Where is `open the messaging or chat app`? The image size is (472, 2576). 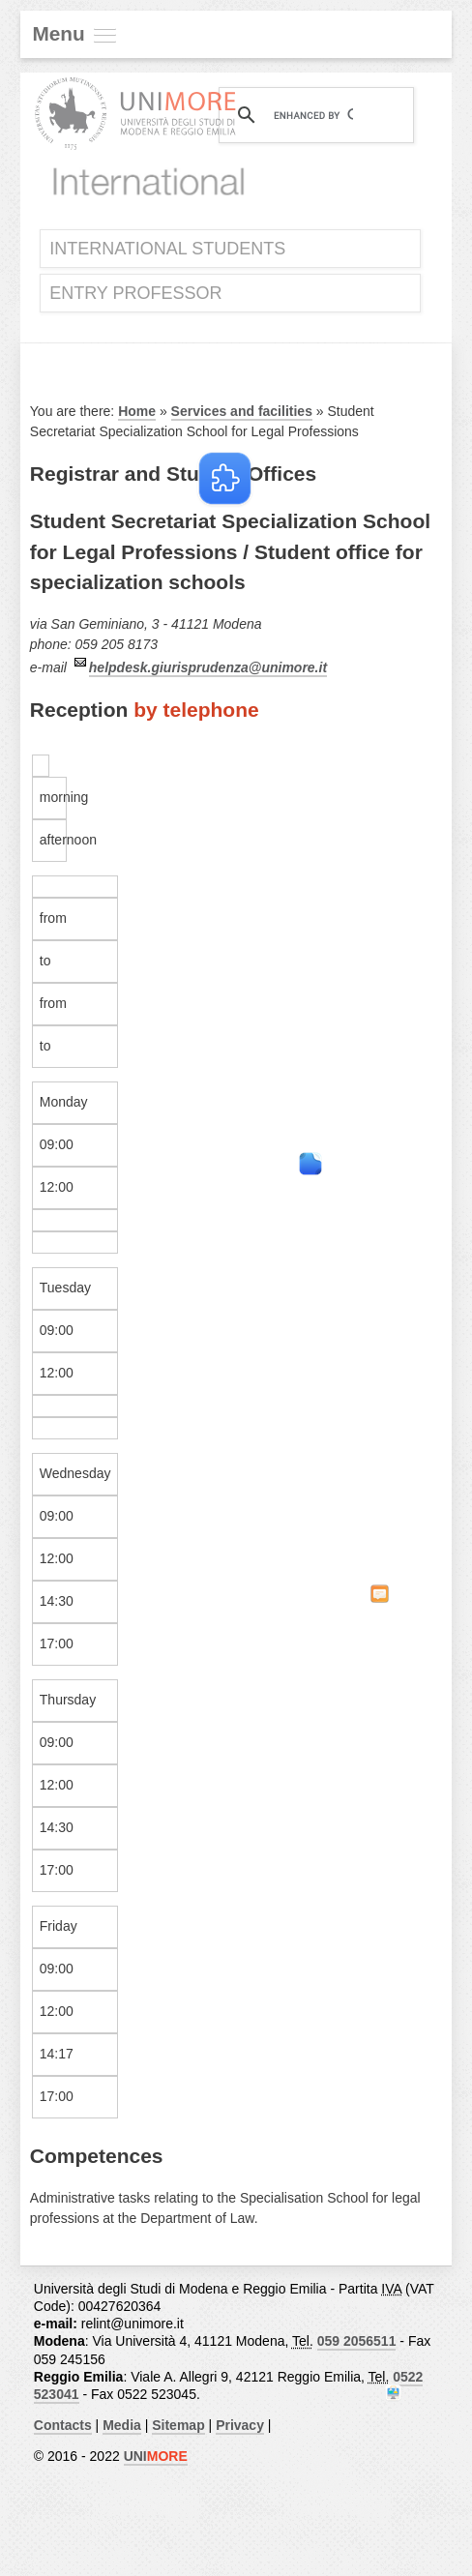
open the messaging or chat app is located at coordinates (379, 1593).